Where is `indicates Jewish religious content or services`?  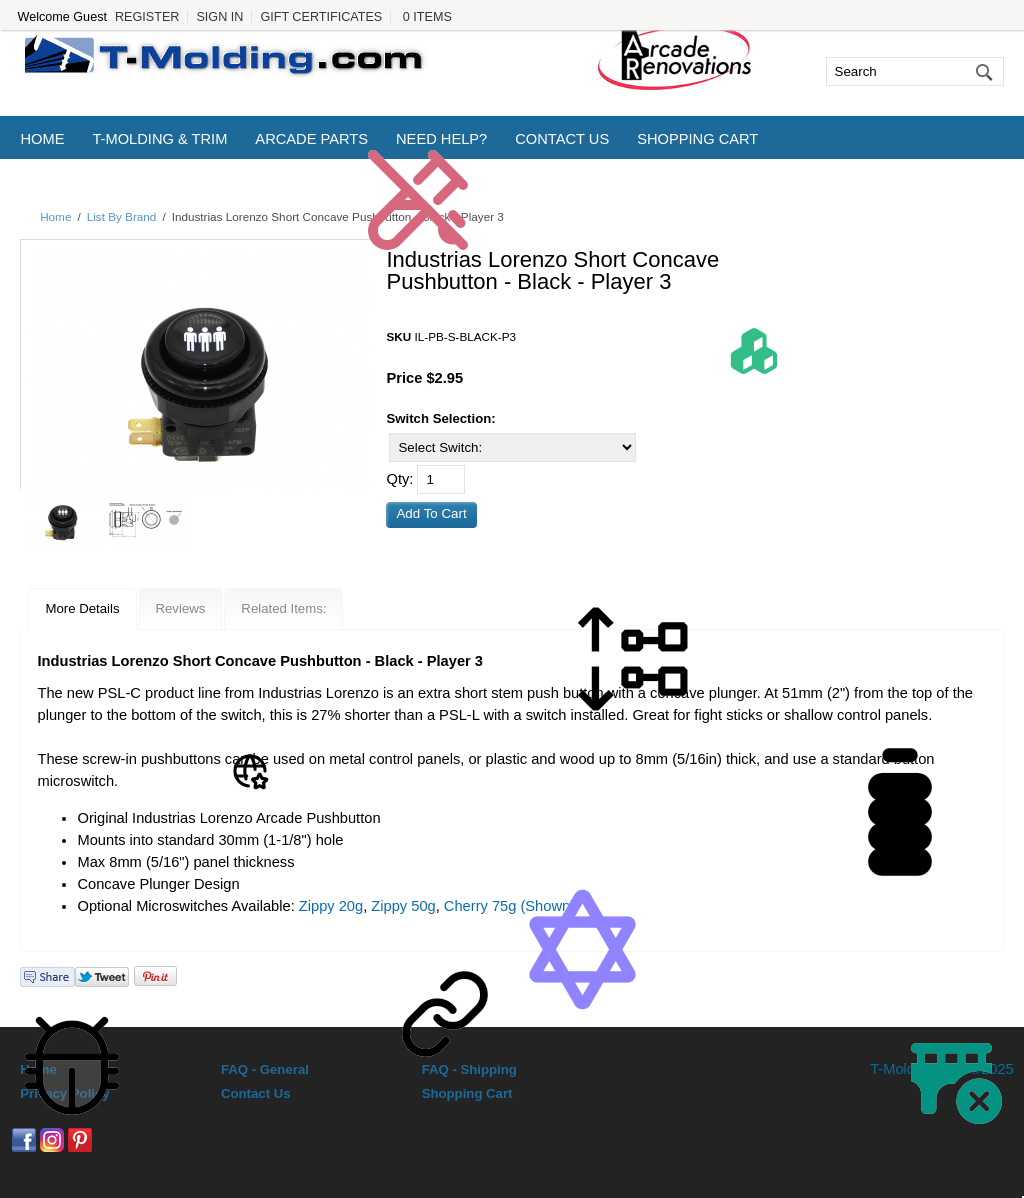 indicates Jewish religious content or services is located at coordinates (582, 949).